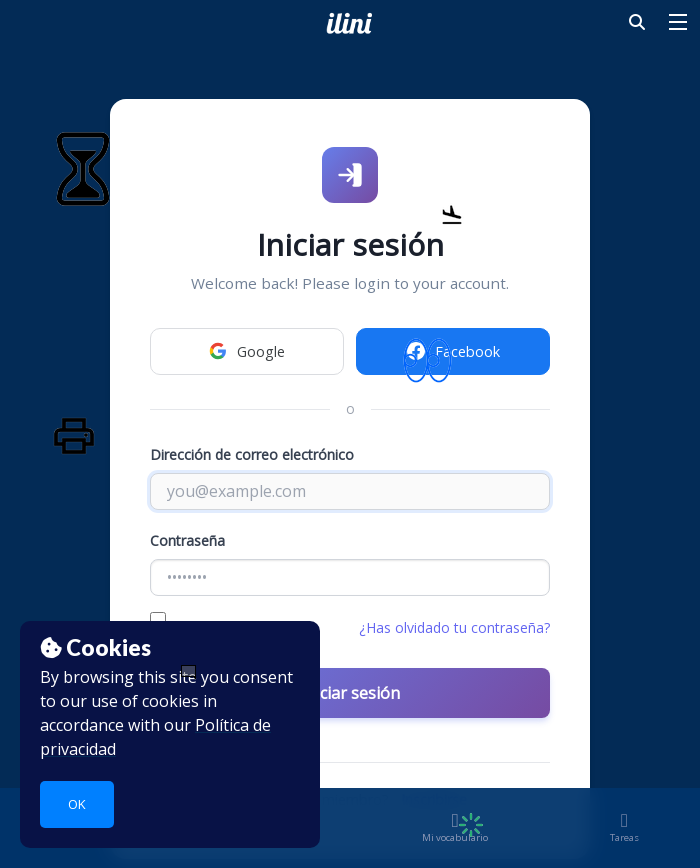 Image resolution: width=700 pixels, height=868 pixels. What do you see at coordinates (74, 436) in the screenshot?
I see `print this document` at bounding box center [74, 436].